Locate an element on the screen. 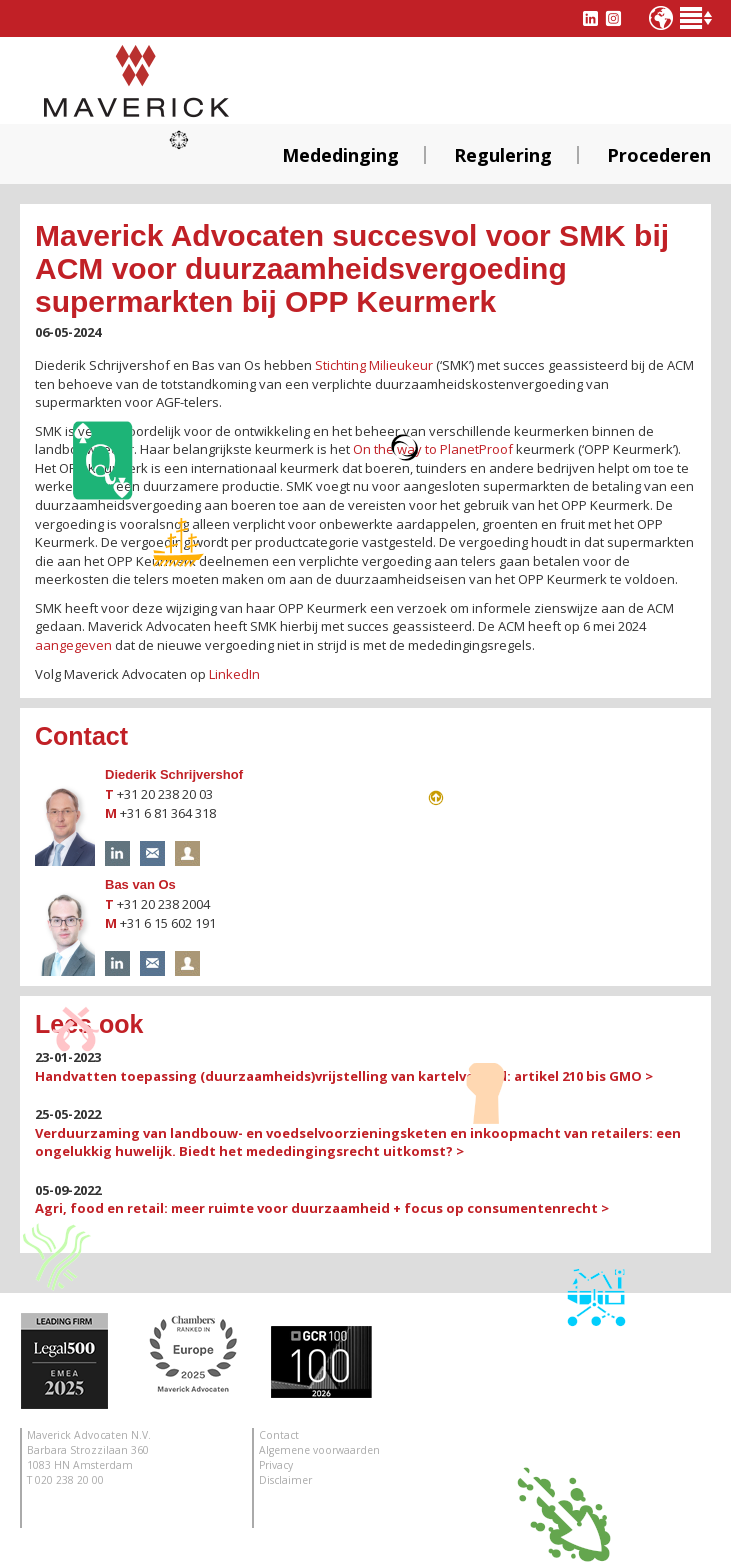 Image resolution: width=731 pixels, height=1568 pixels. food item indicator in a cooking or recipe game is located at coordinates (57, 1257).